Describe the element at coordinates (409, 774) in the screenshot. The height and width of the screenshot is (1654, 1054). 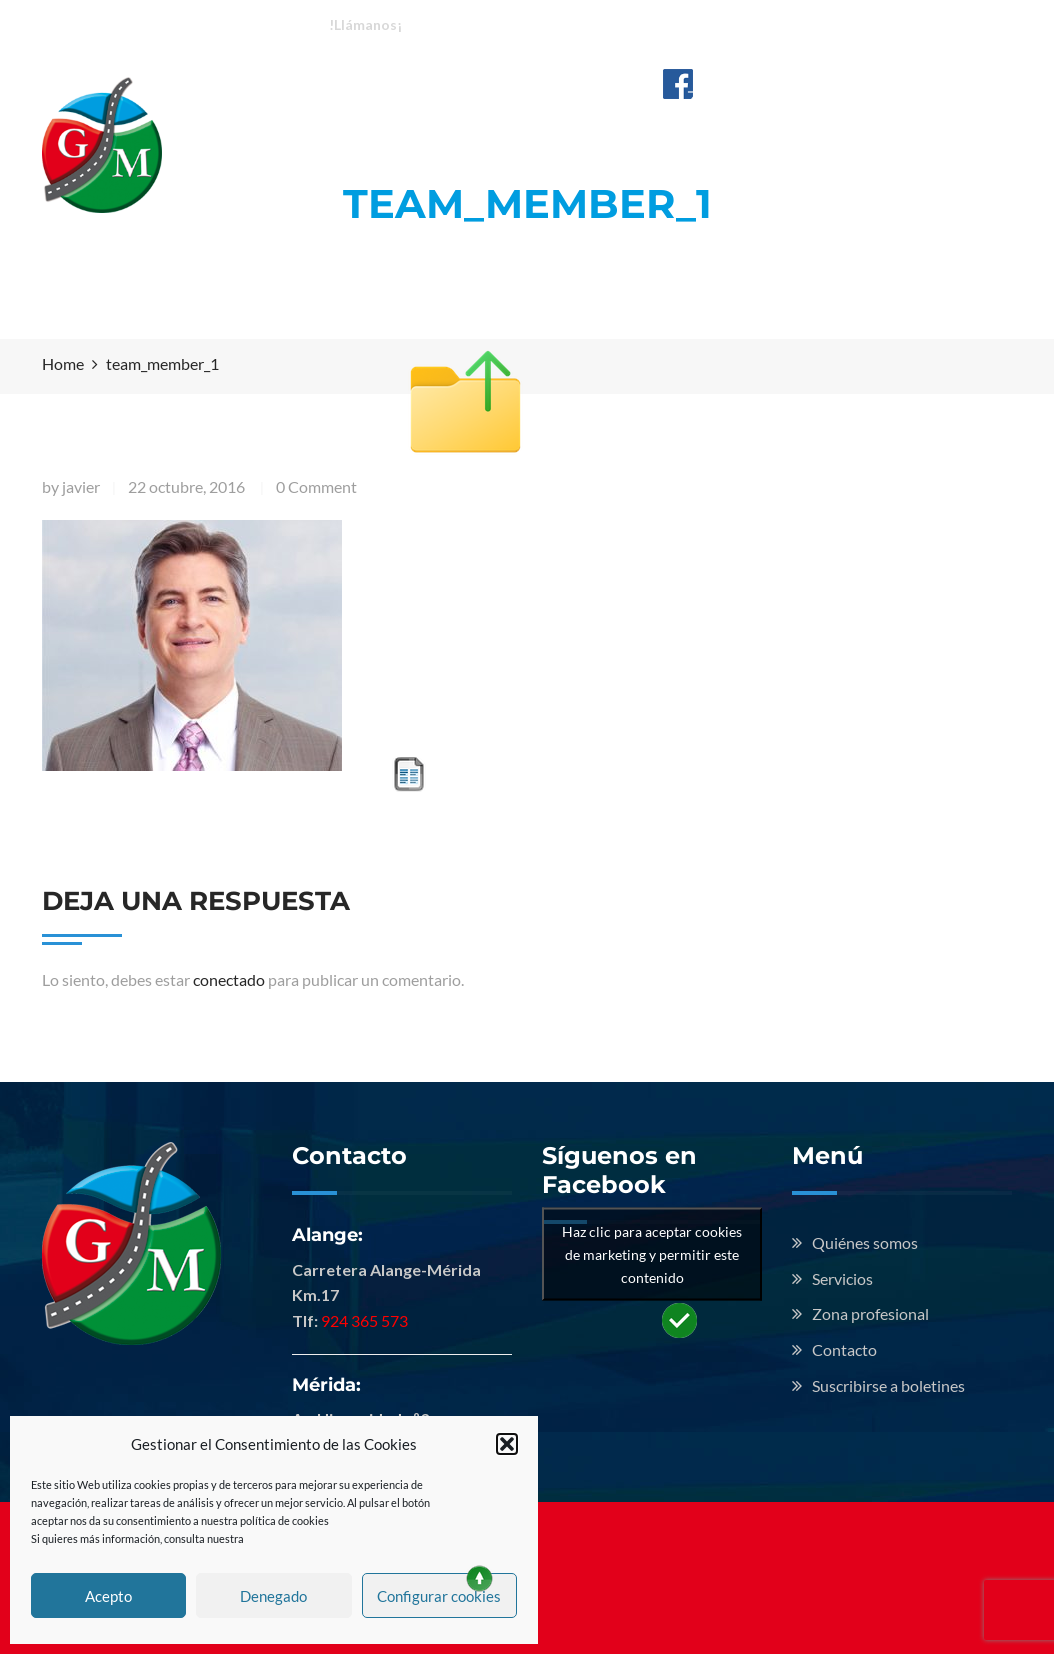
I see `libreoffice master document file type` at that location.